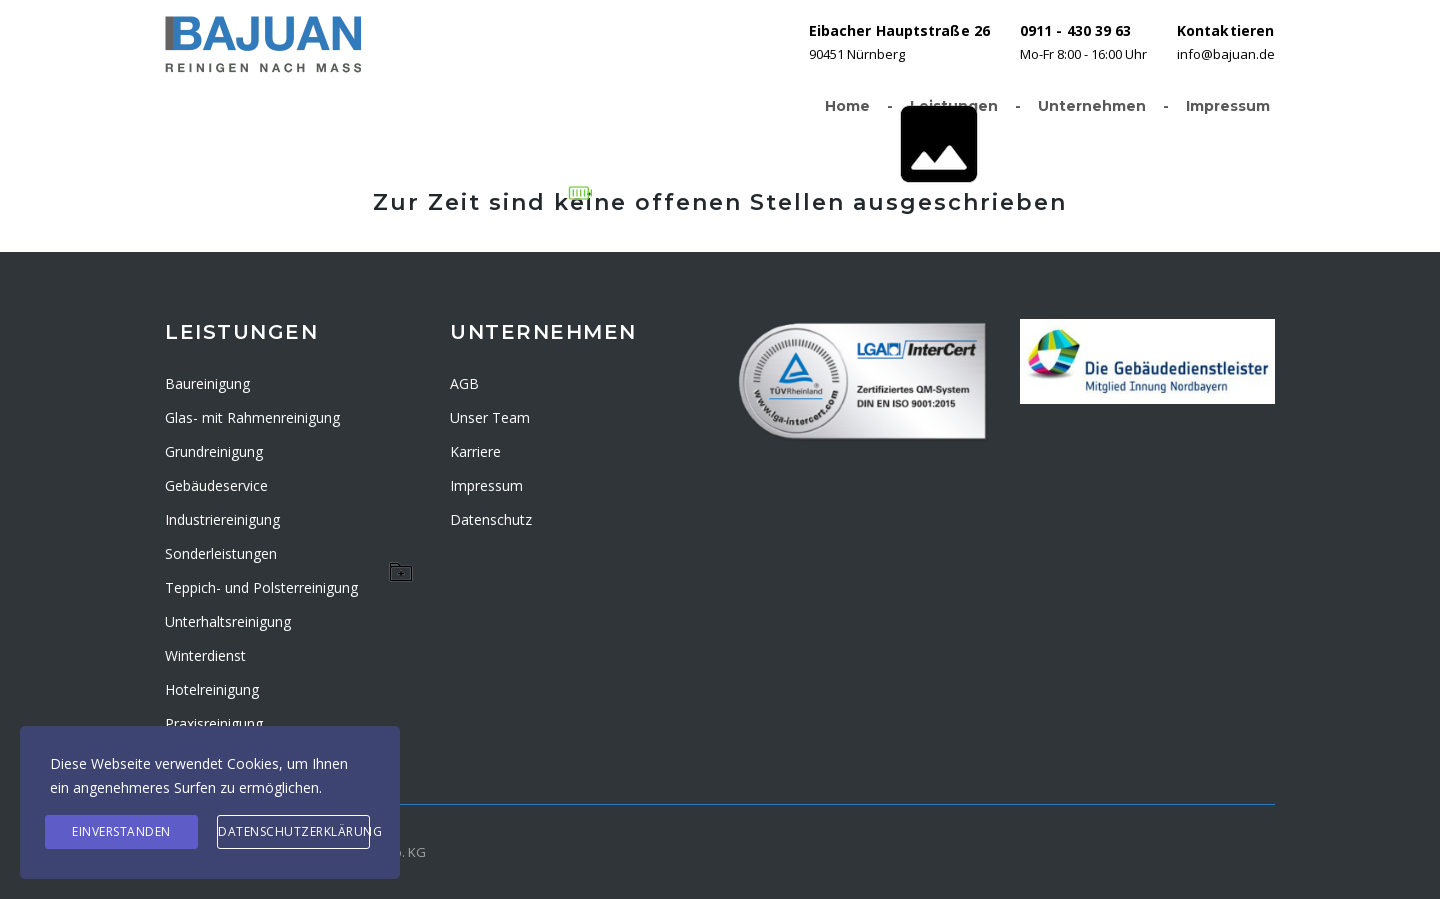 The height and width of the screenshot is (899, 1440). I want to click on indicates battery is fully charged, so click(580, 193).